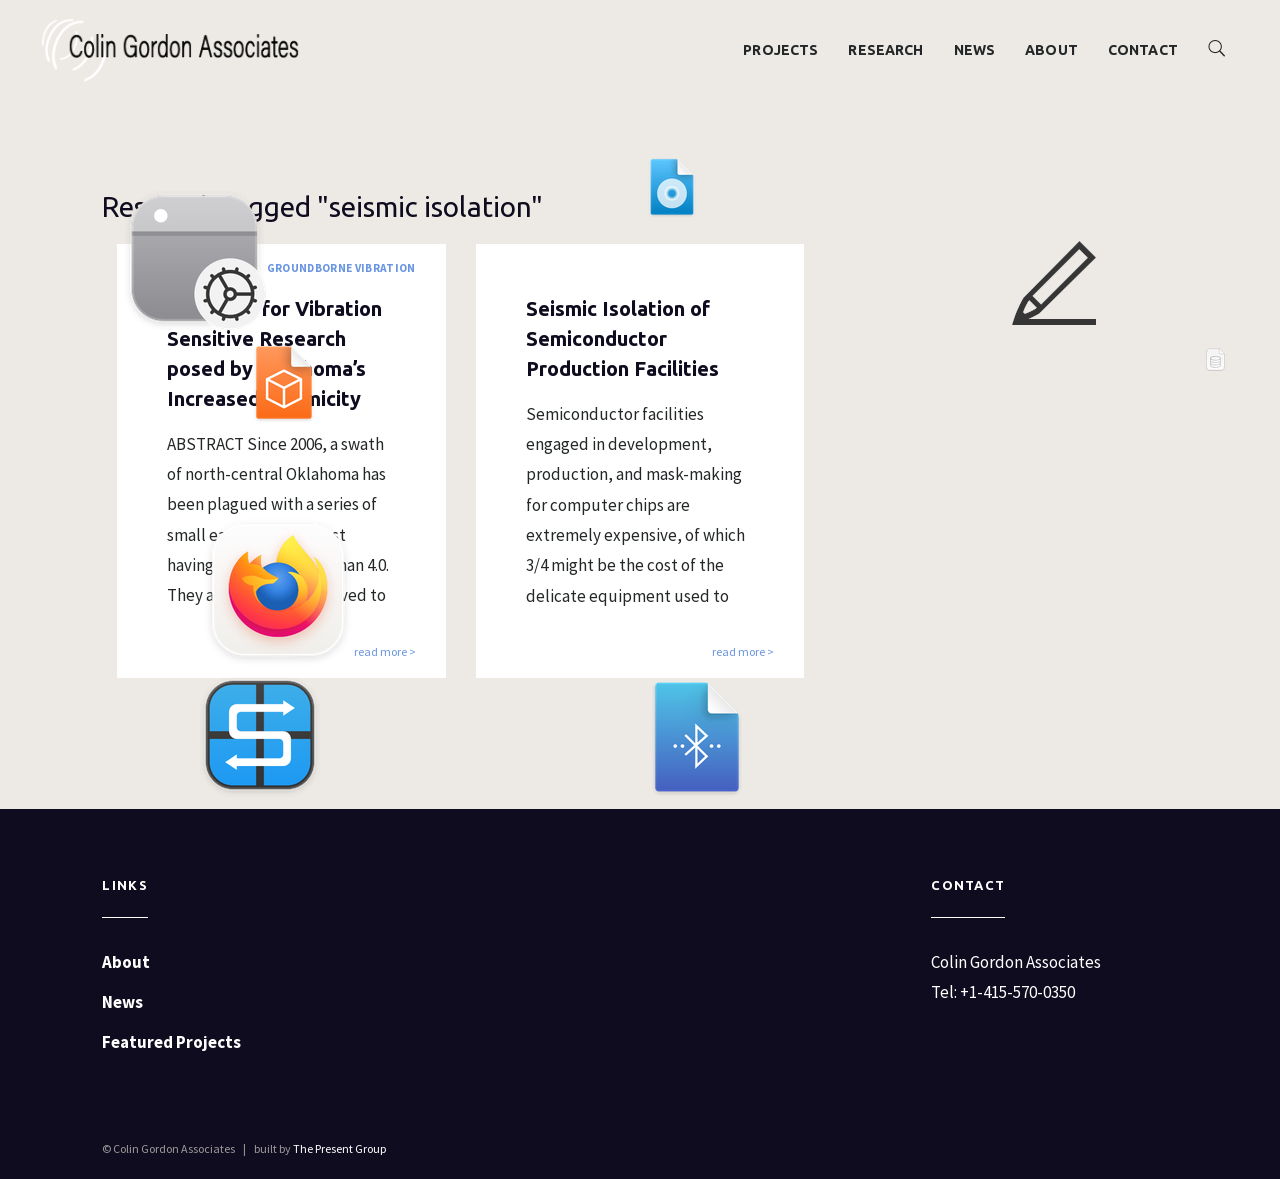 The height and width of the screenshot is (1179, 1280). Describe the element at coordinates (260, 737) in the screenshot. I see `configure windows file sharing settings` at that location.